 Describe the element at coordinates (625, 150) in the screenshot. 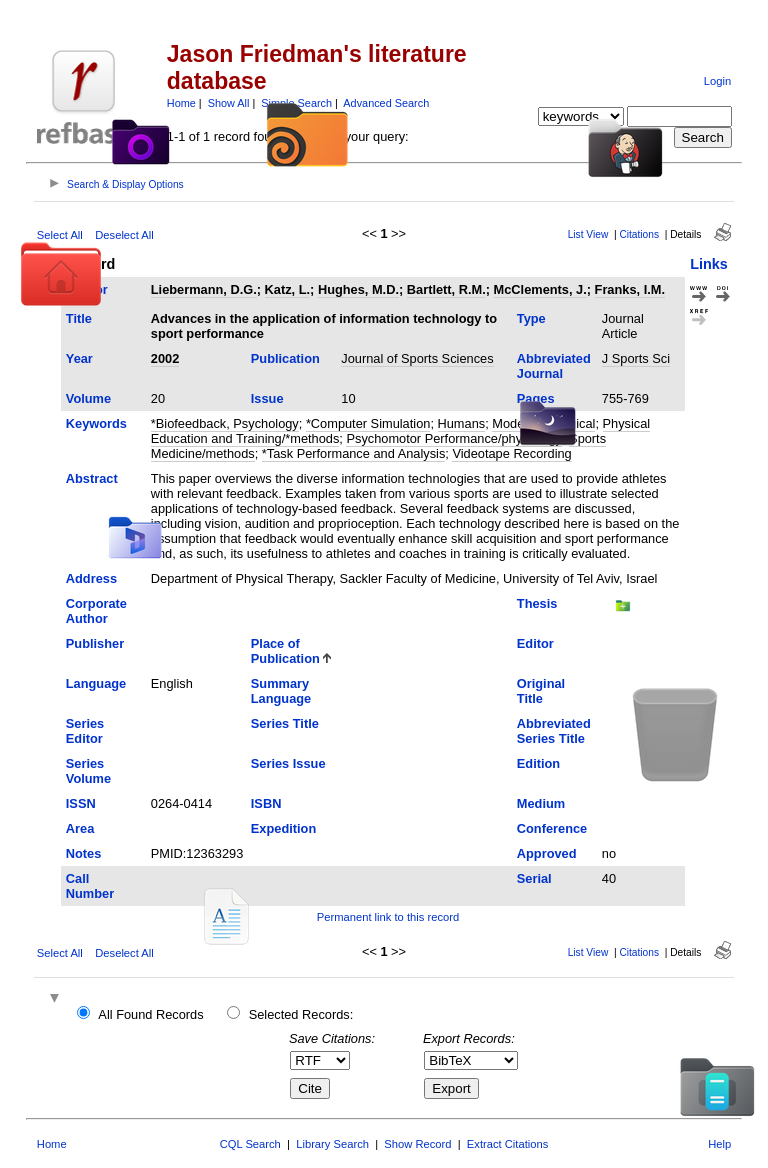

I see `open jenkins CI/CD project folder` at that location.